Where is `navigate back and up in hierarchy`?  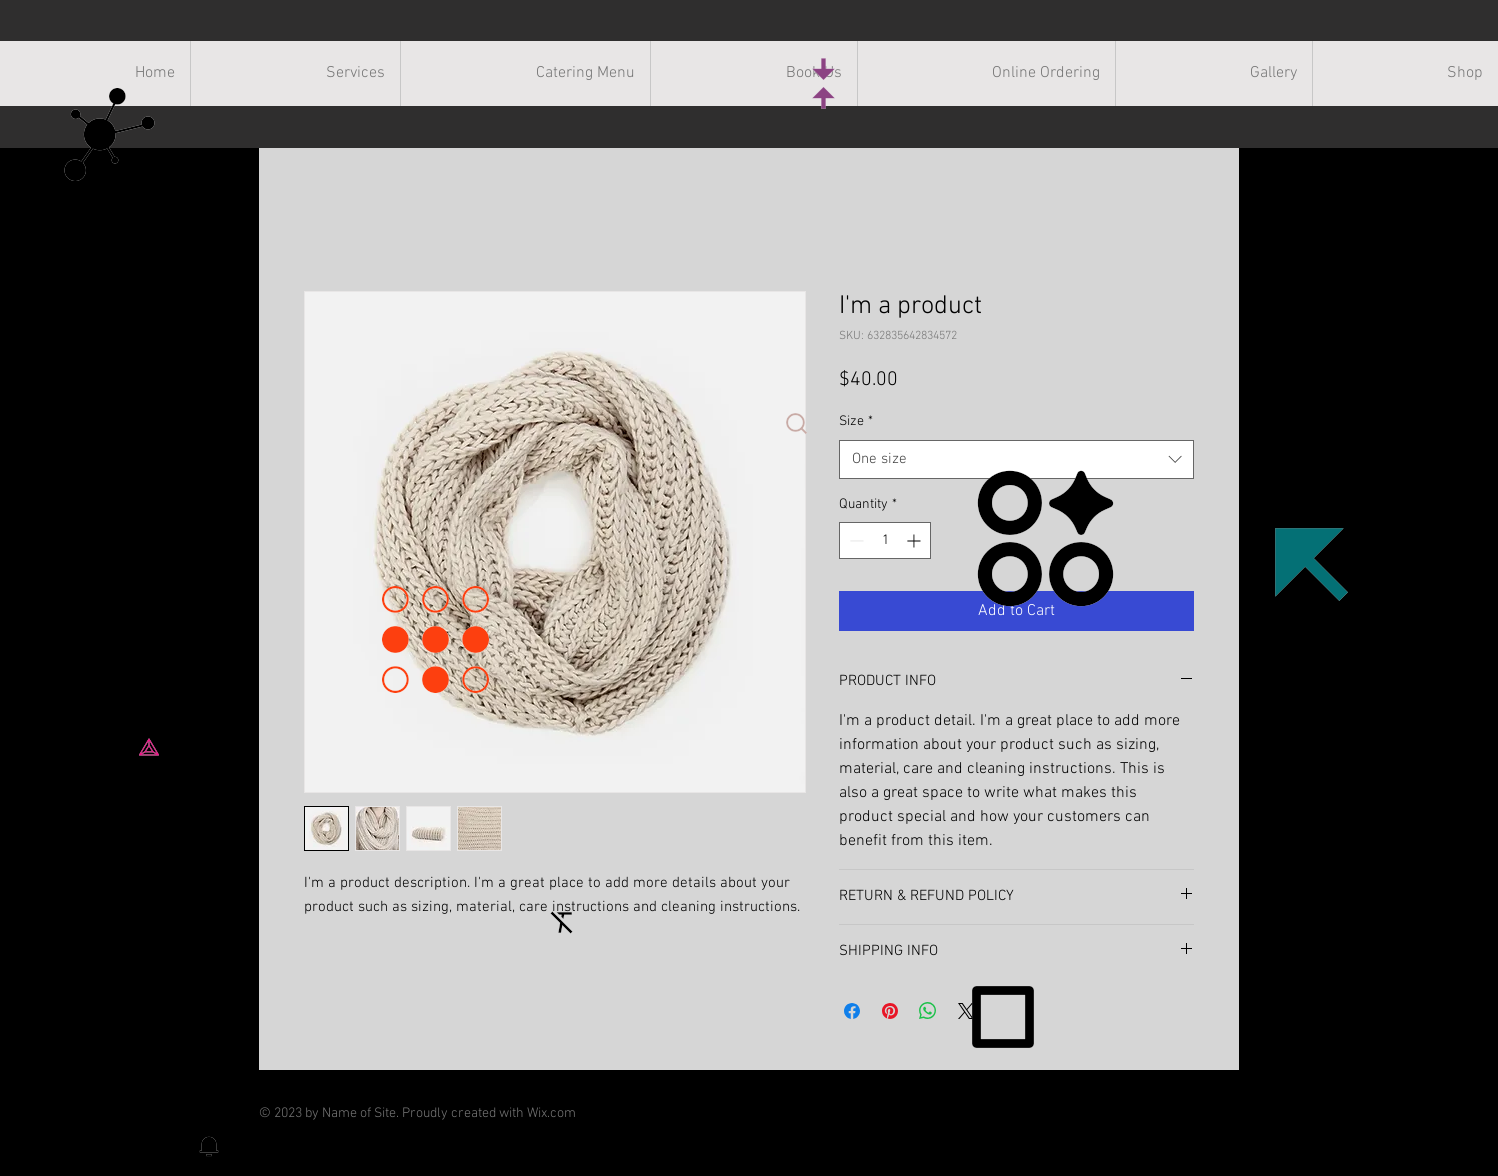 navigate back and up in hierarchy is located at coordinates (1311, 564).